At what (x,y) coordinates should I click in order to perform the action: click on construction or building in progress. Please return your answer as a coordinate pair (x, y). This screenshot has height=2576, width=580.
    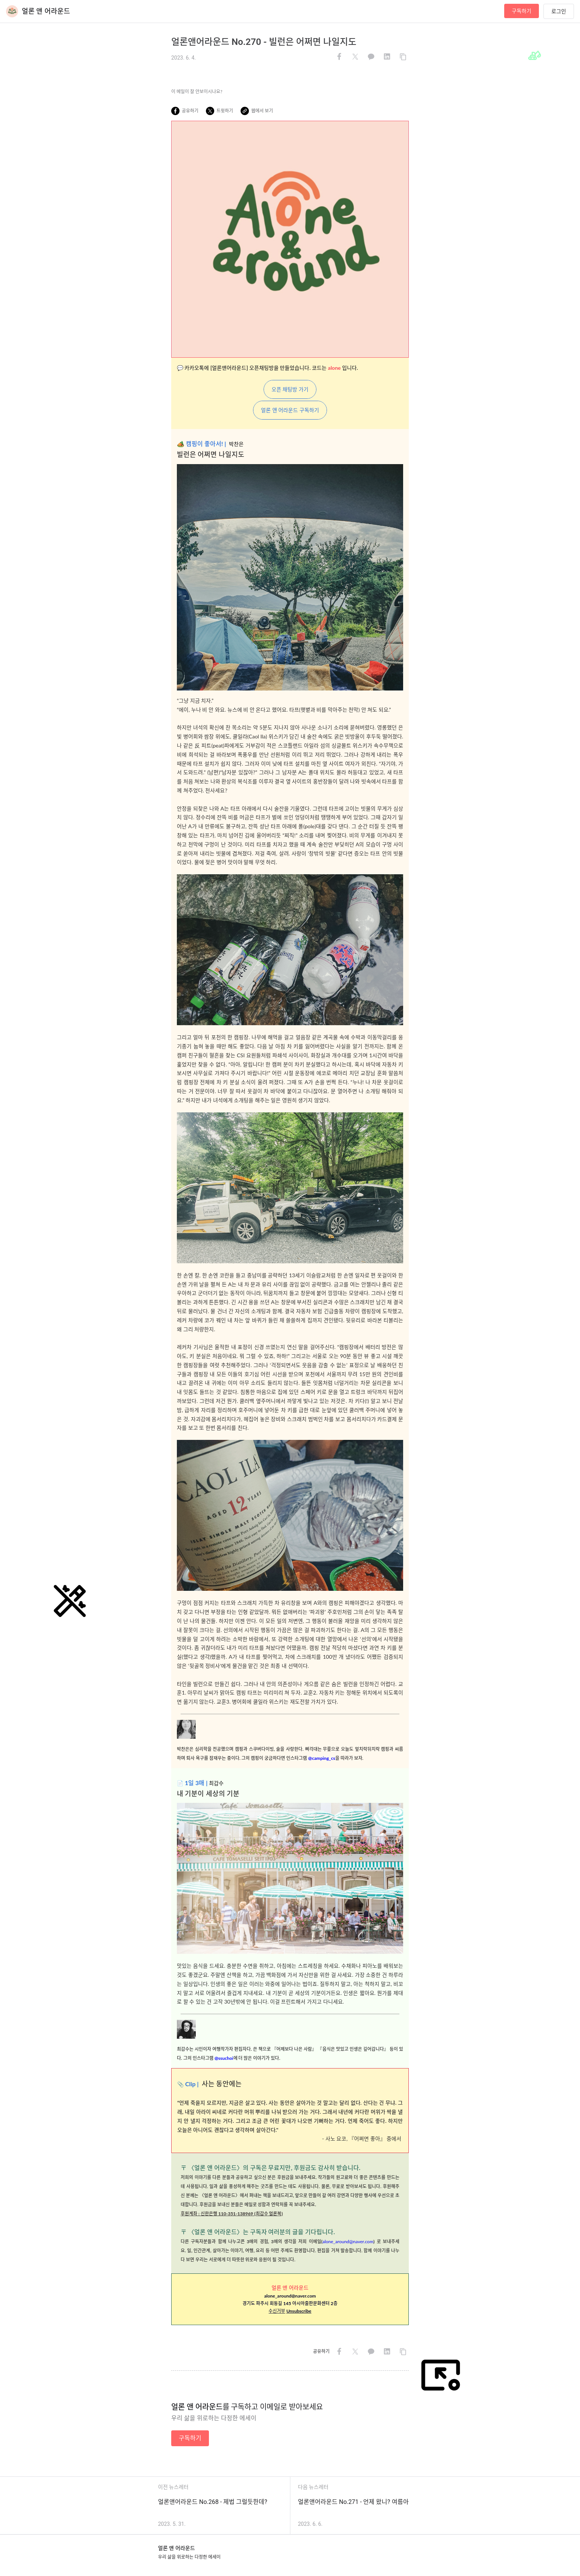
    Looking at the image, I should click on (534, 55).